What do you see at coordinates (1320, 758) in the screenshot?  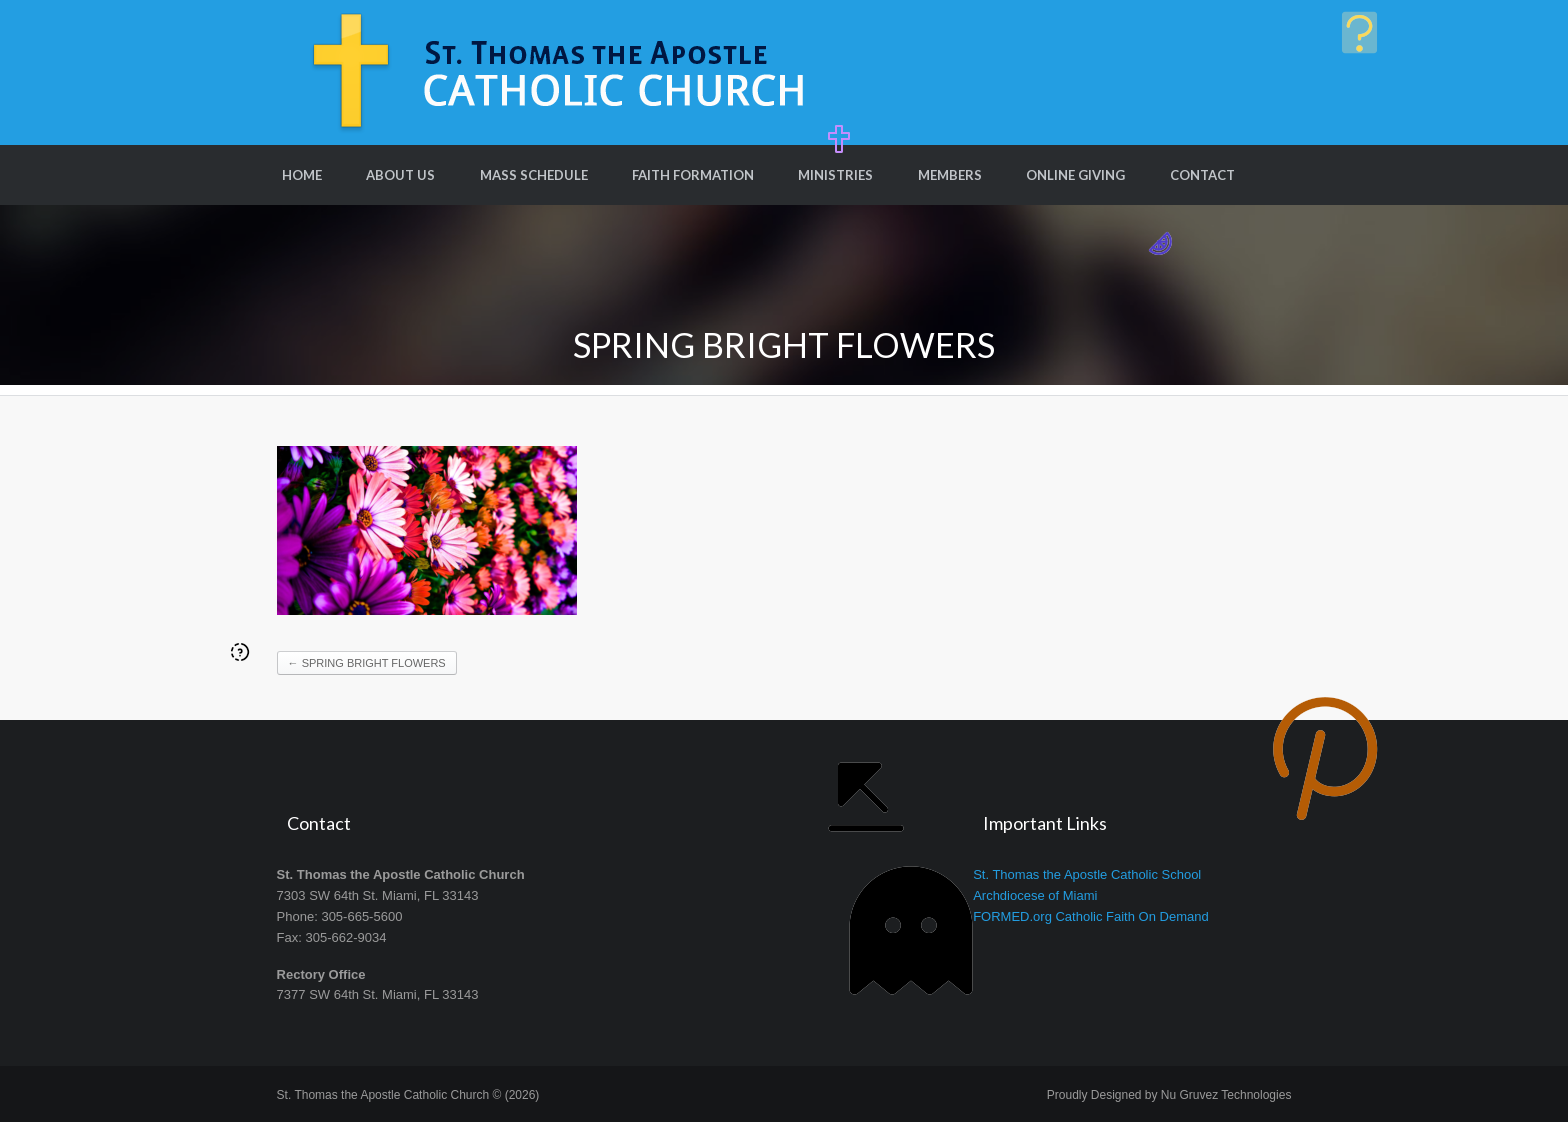 I see `open Pinterest app` at bounding box center [1320, 758].